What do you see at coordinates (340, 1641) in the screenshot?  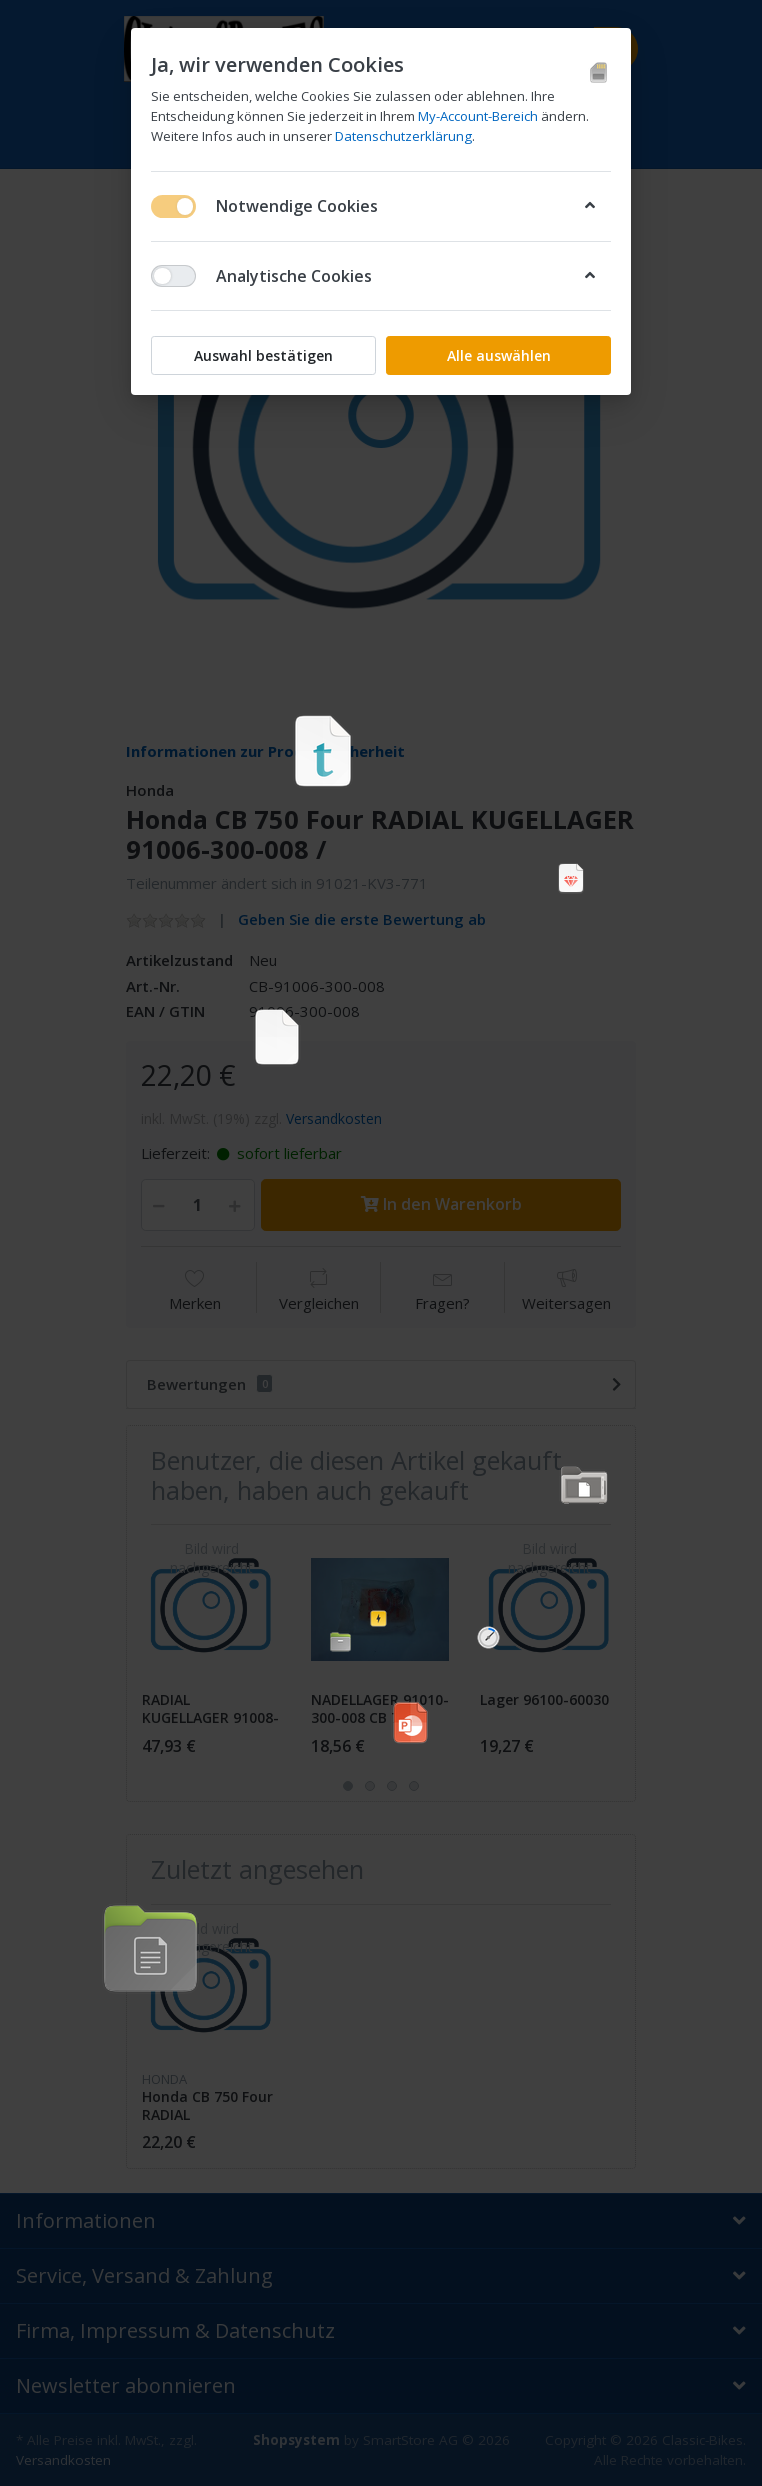 I see `open the file manager application` at bounding box center [340, 1641].